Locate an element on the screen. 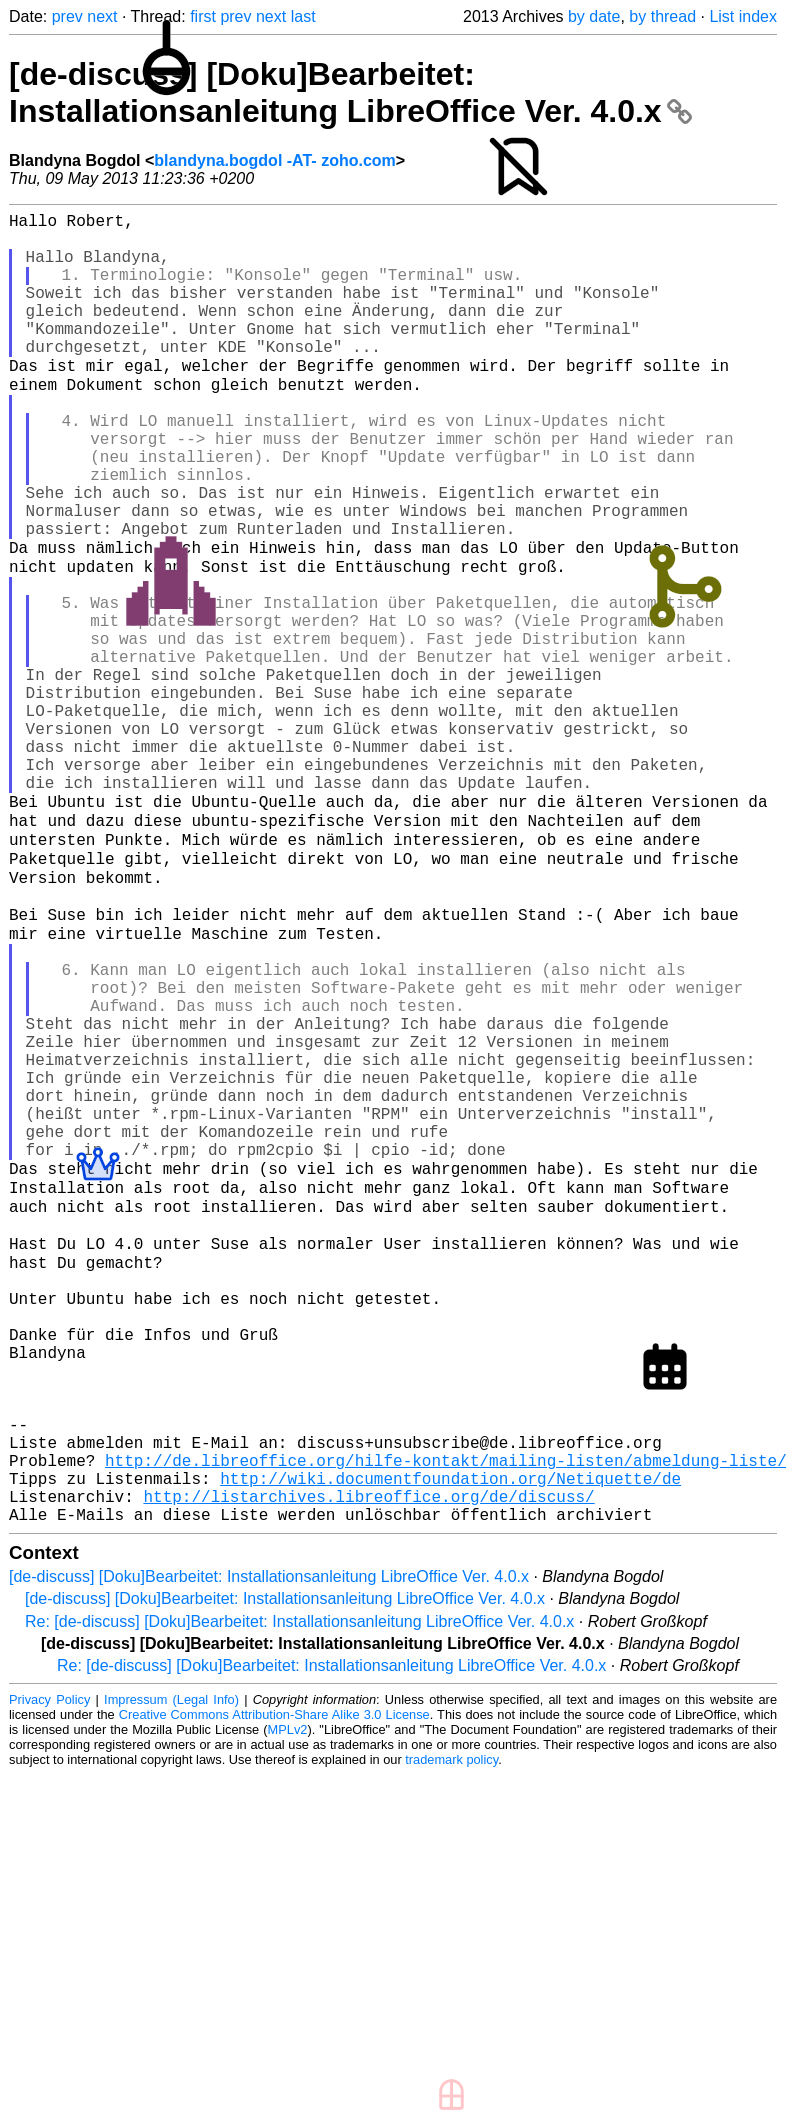 The image size is (786, 2120). indicates premium or VIP membership status is located at coordinates (98, 1166).